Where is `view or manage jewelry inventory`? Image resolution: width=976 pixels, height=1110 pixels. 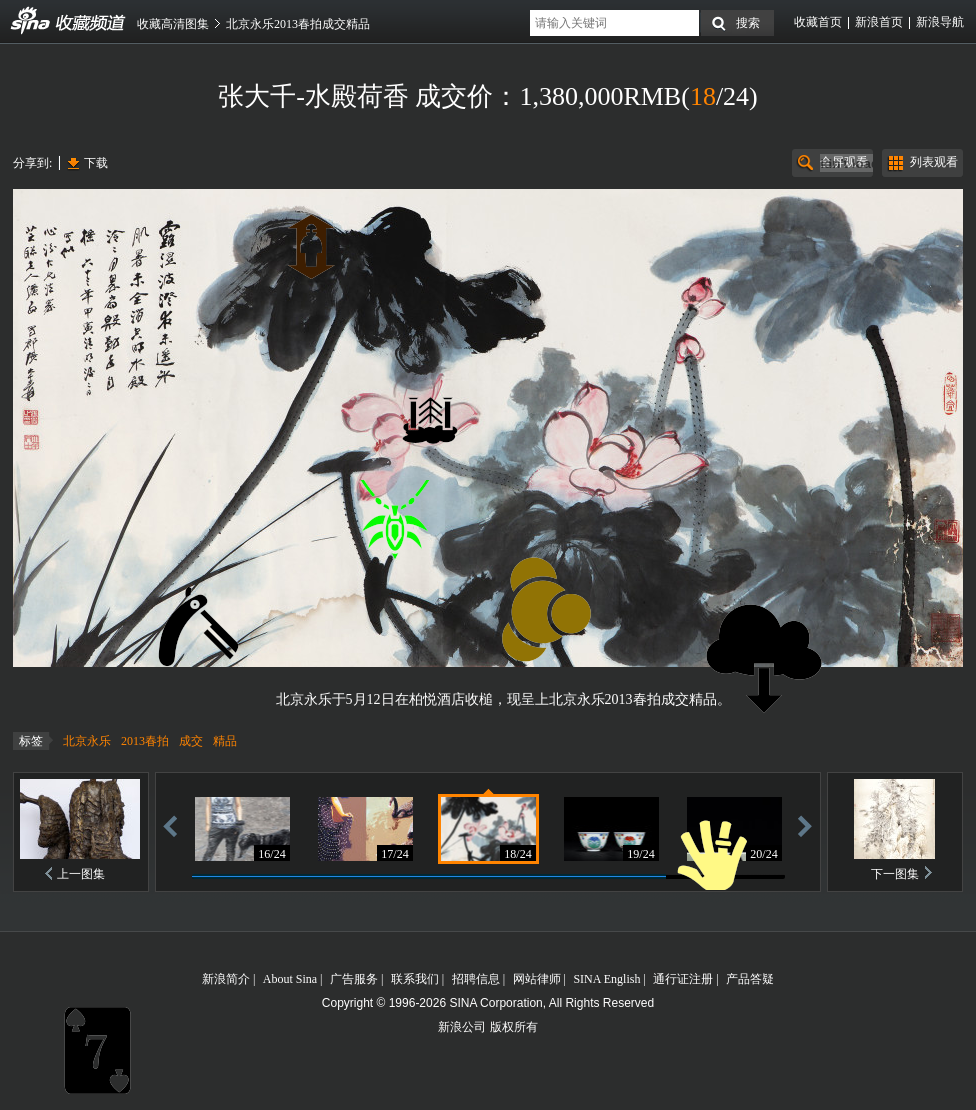
view or manage jewelry inventory is located at coordinates (712, 855).